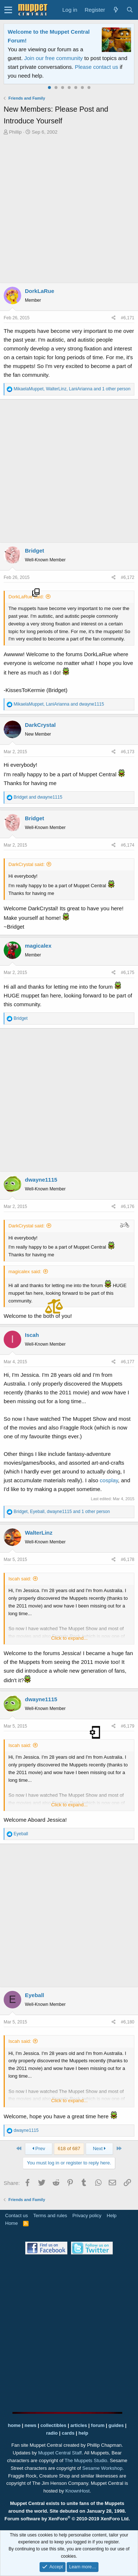 Image resolution: width=138 pixels, height=2576 pixels. What do you see at coordinates (95, 1732) in the screenshot?
I see `configure device pairing settings` at bounding box center [95, 1732].